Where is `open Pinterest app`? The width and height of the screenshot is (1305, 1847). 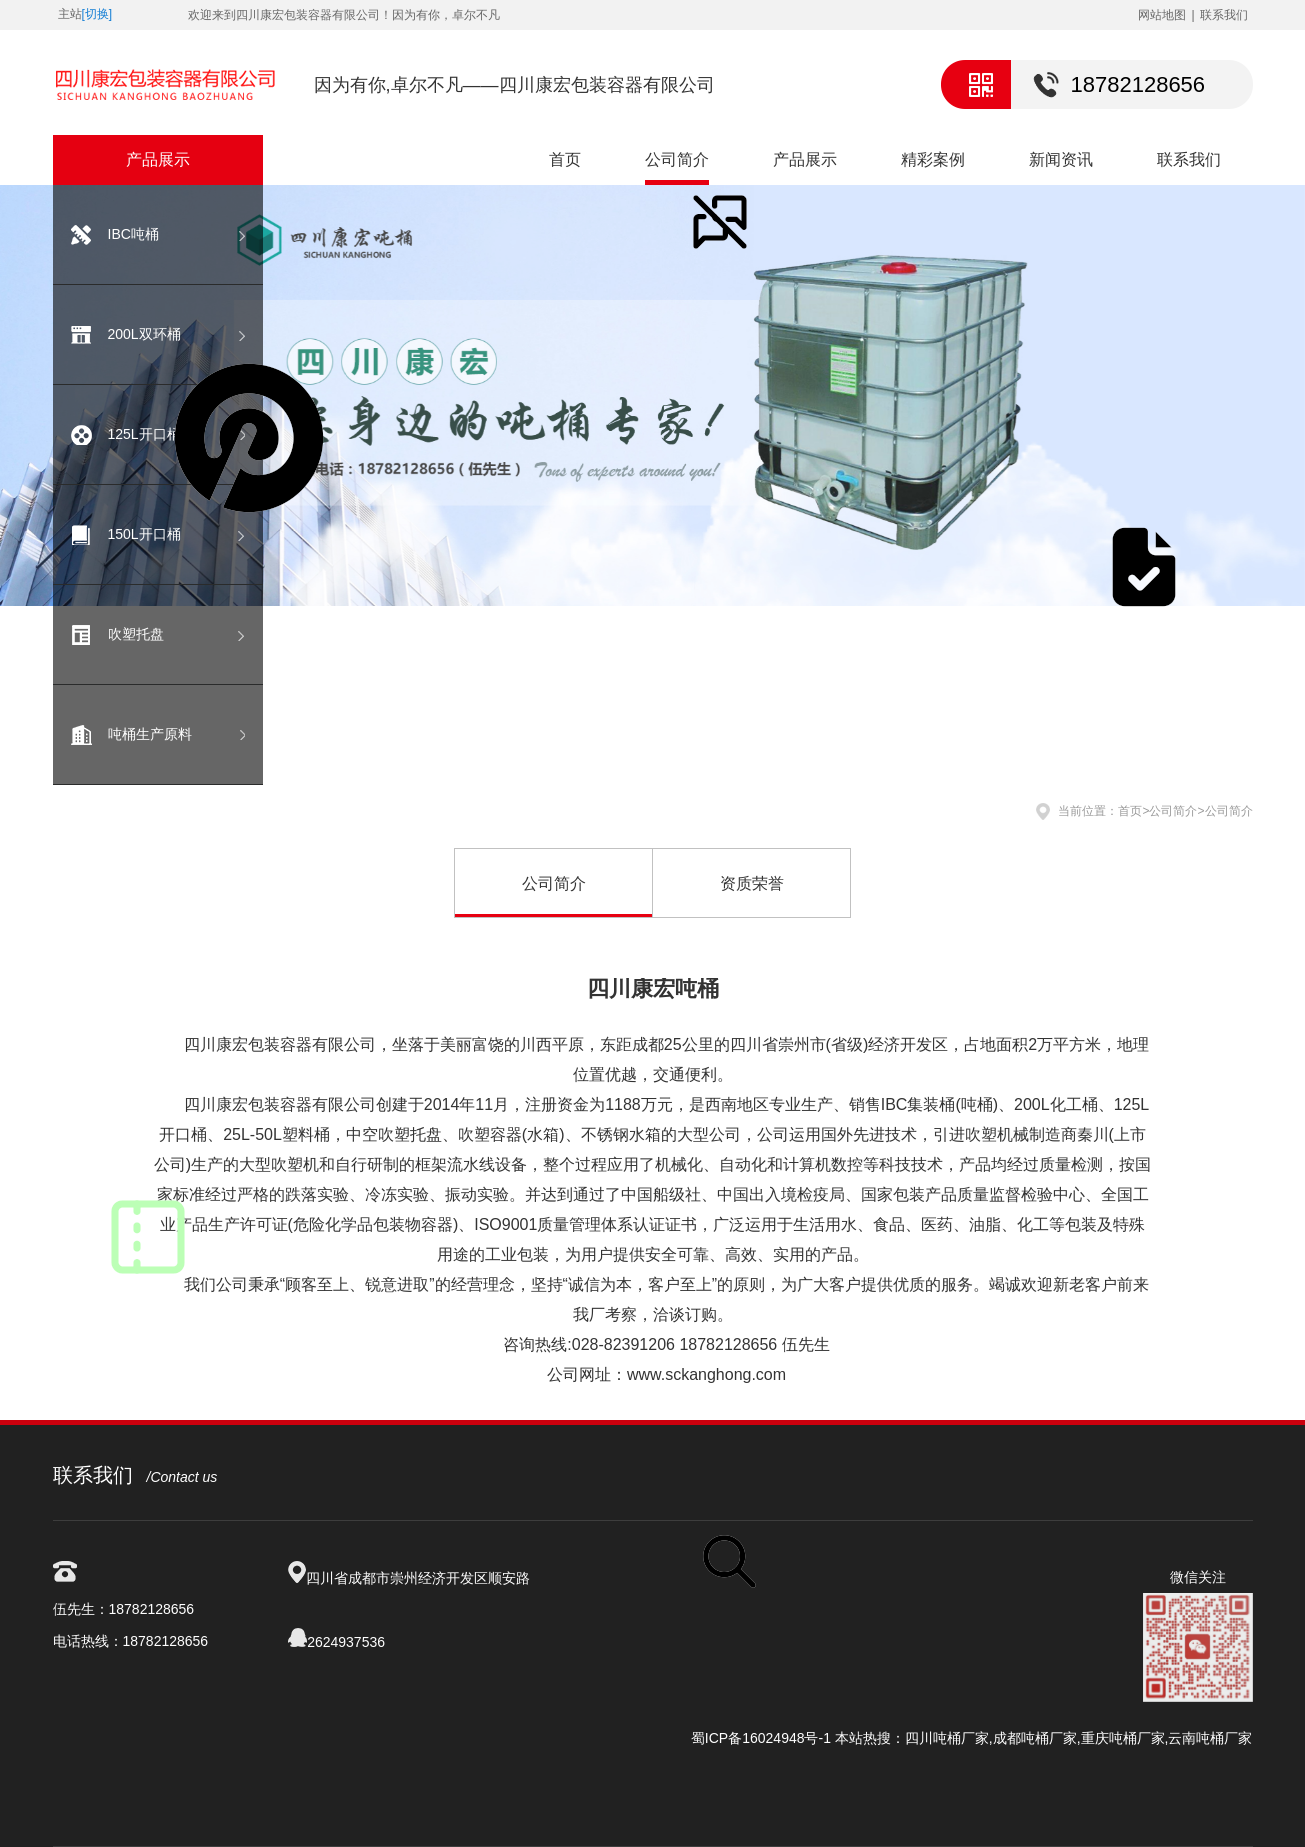 open Pinterest app is located at coordinates (249, 438).